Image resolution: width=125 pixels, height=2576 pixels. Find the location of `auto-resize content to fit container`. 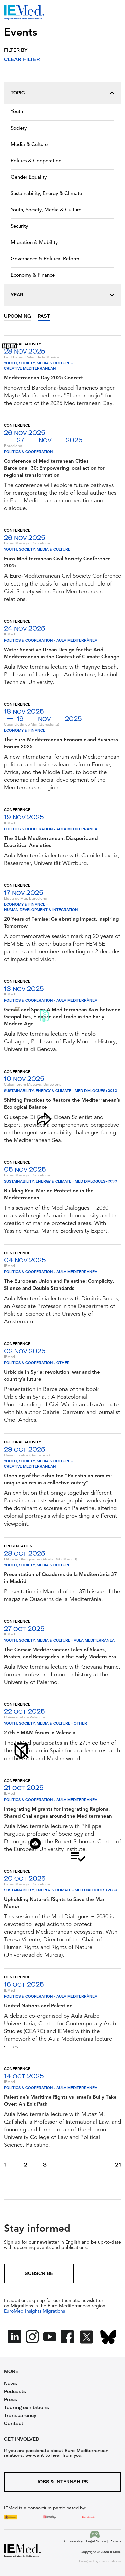

auto-resize content to fit container is located at coordinates (17, 1009).